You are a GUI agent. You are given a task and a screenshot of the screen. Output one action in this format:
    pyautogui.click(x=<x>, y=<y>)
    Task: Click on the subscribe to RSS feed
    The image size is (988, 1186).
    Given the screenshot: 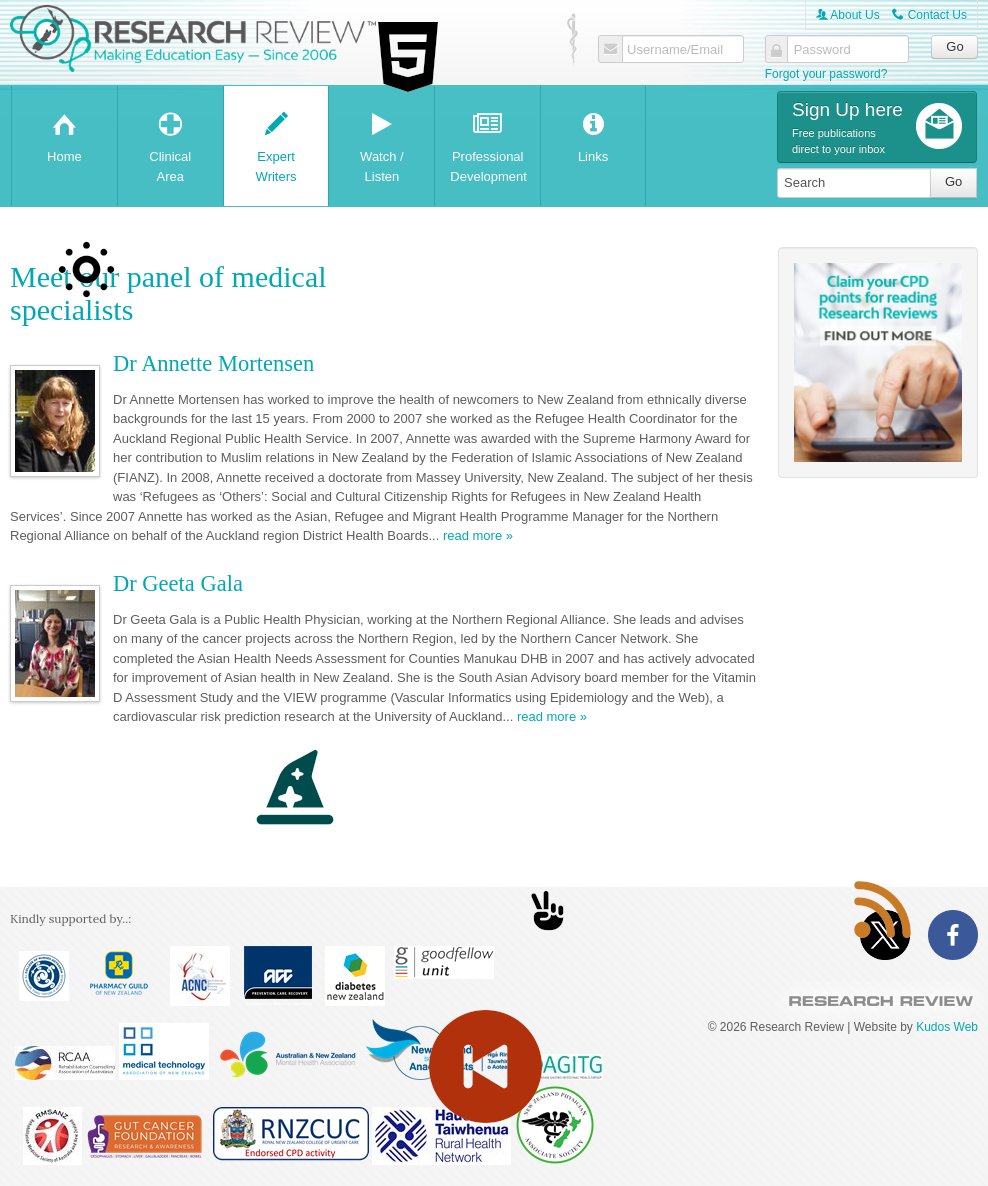 What is the action you would take?
    pyautogui.click(x=882, y=909)
    